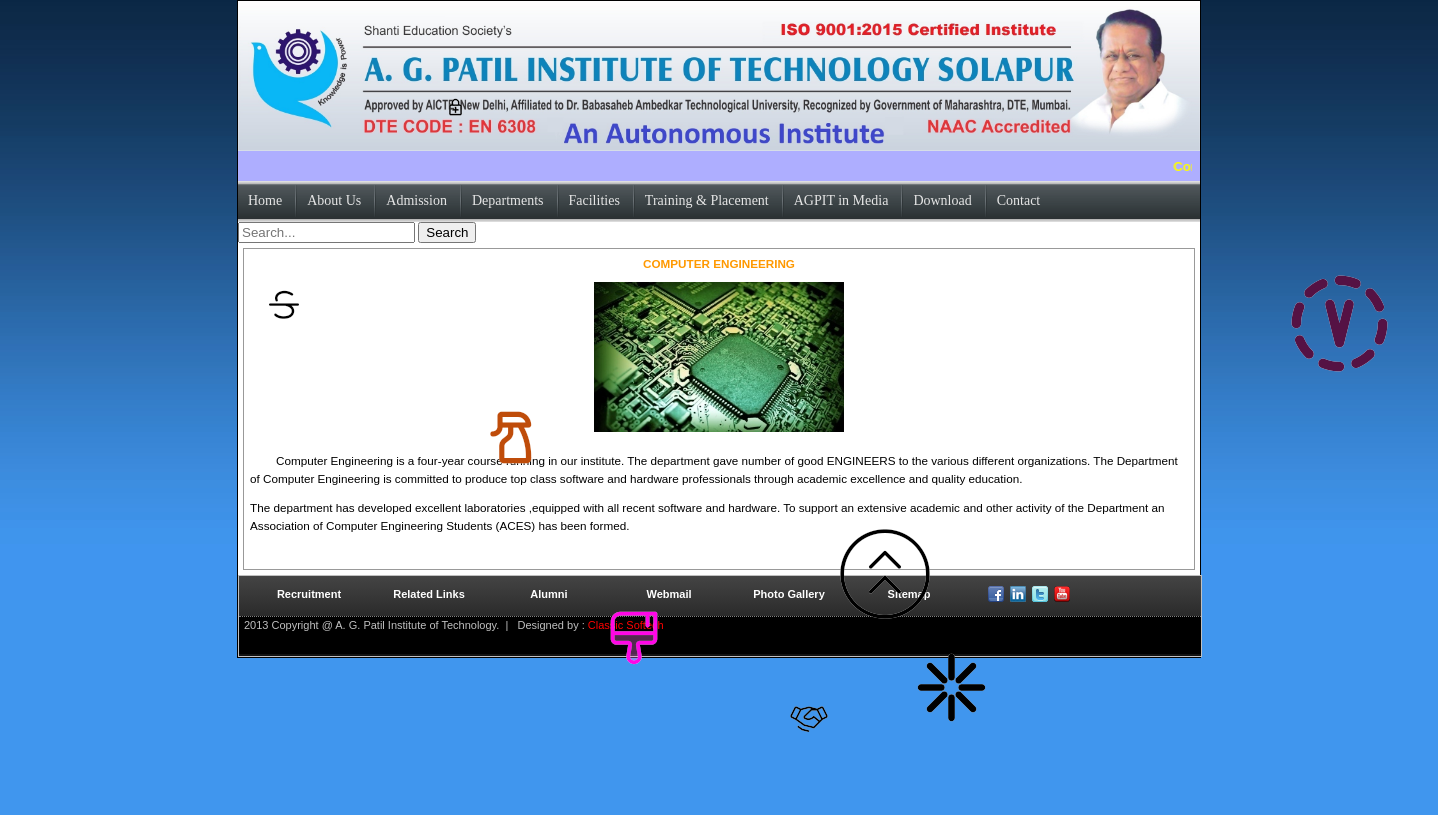 This screenshot has width=1438, height=815. I want to click on enable enhanced encryption for added security, so click(455, 107).